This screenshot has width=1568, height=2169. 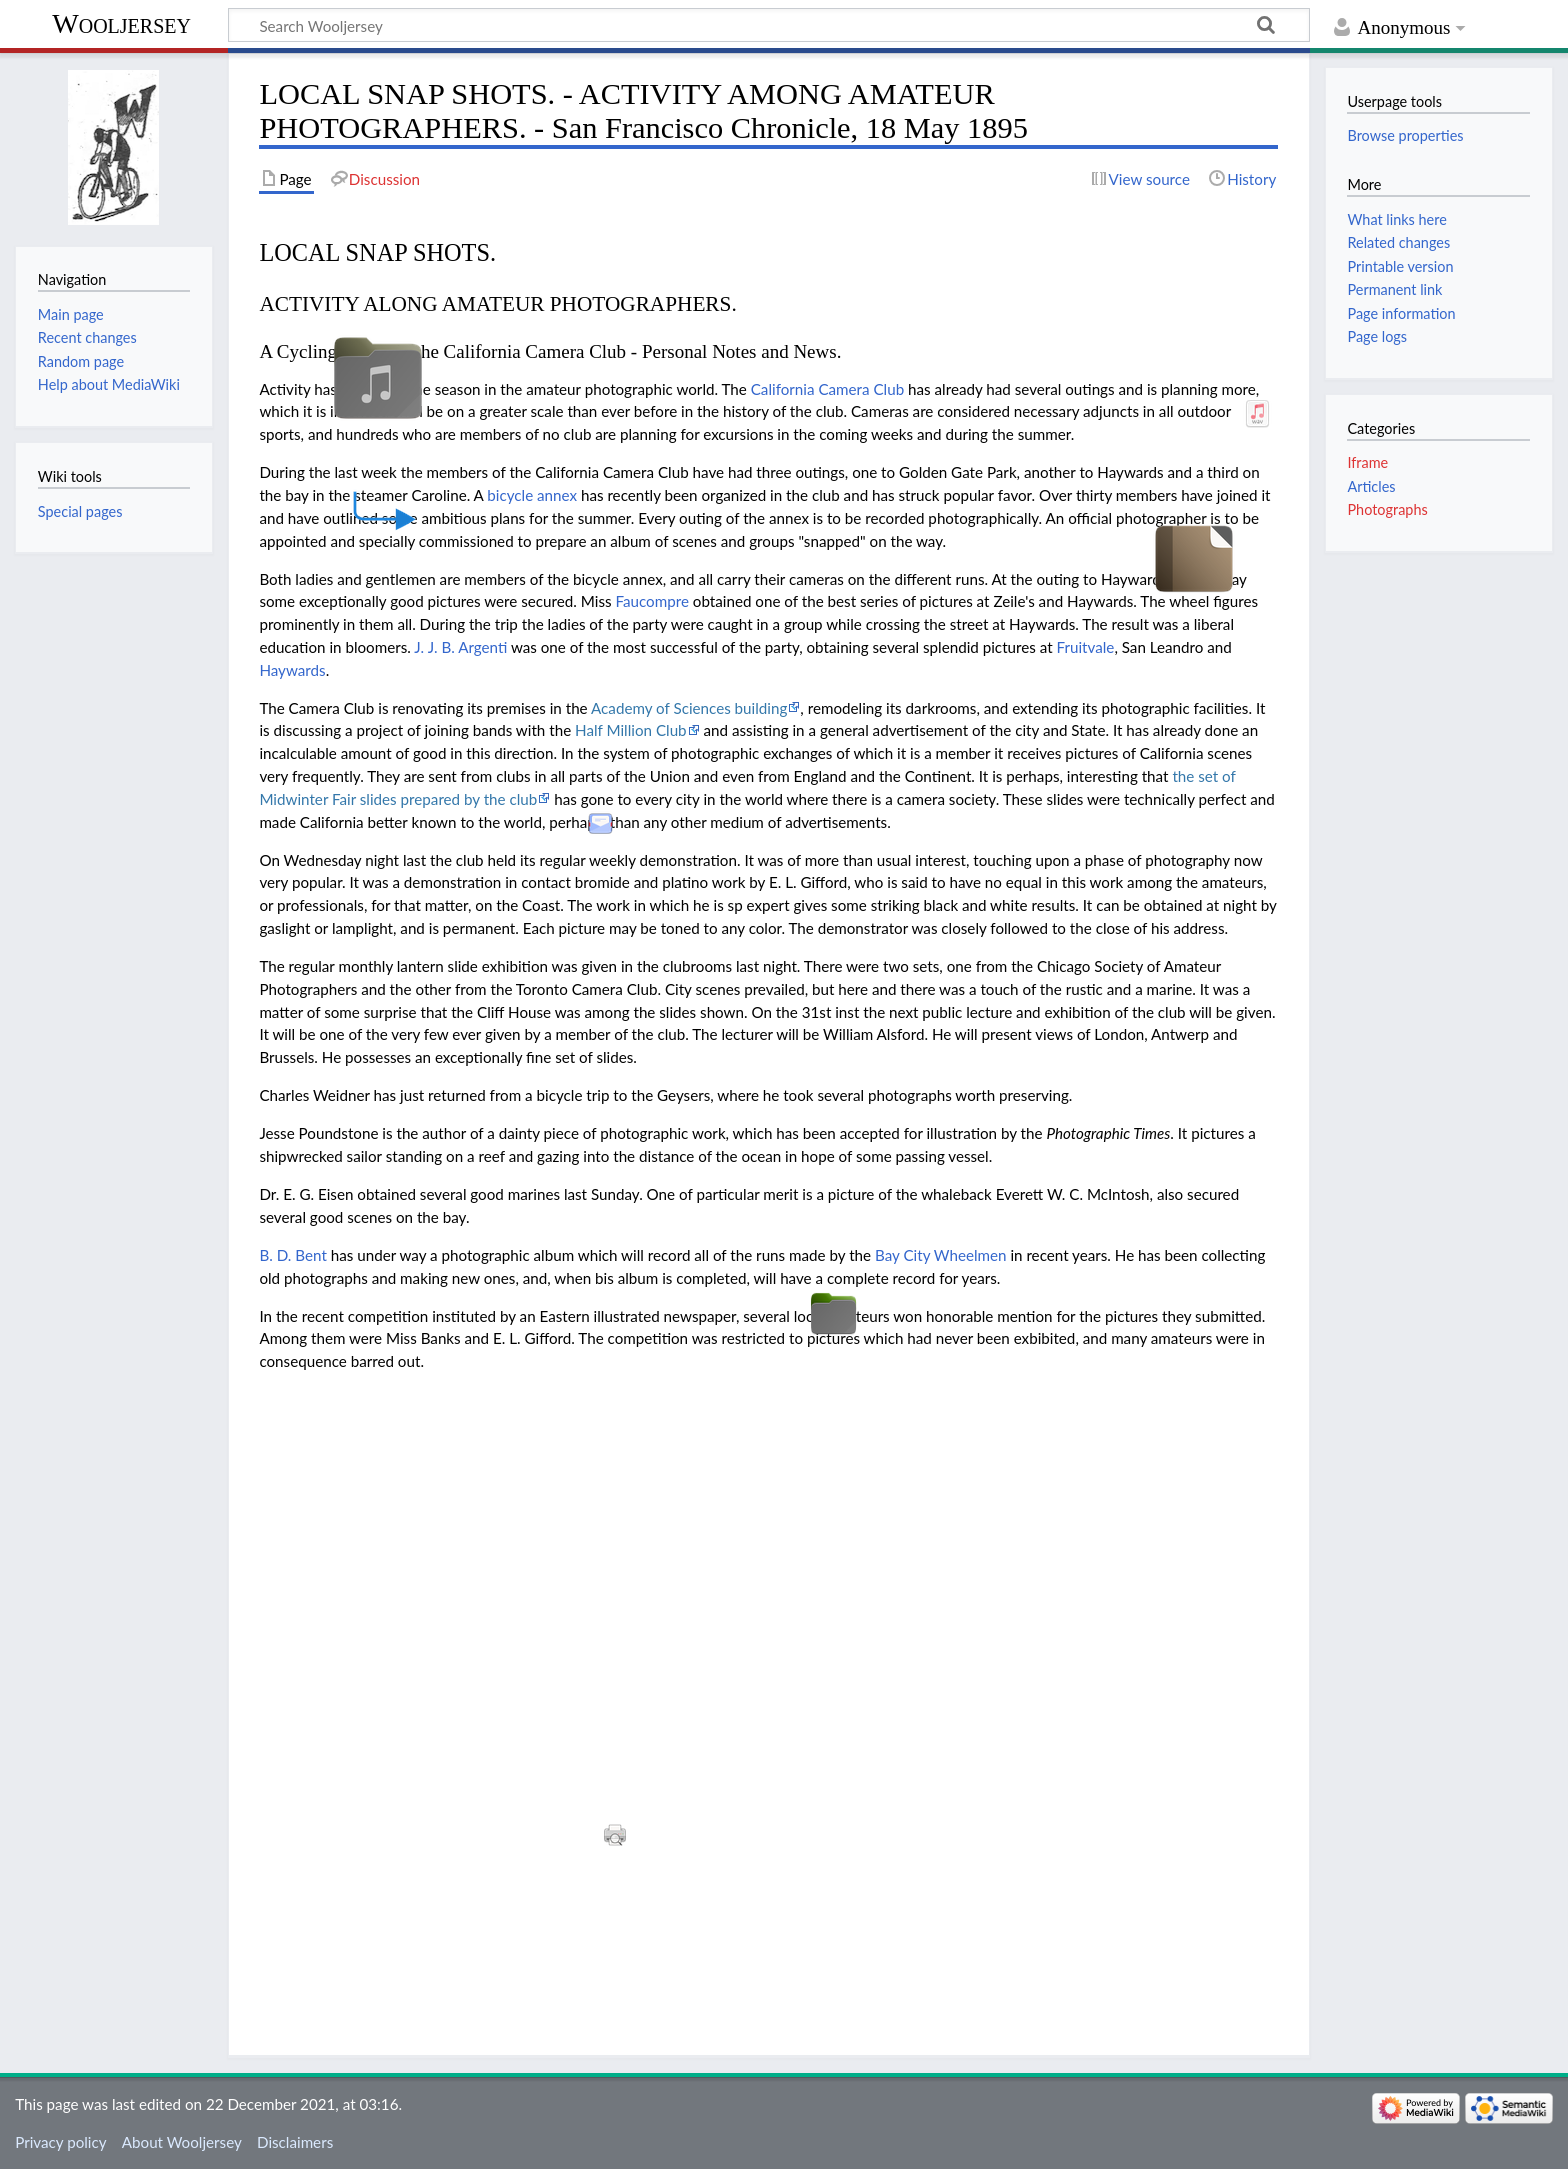 I want to click on a wav audio file, so click(x=1257, y=413).